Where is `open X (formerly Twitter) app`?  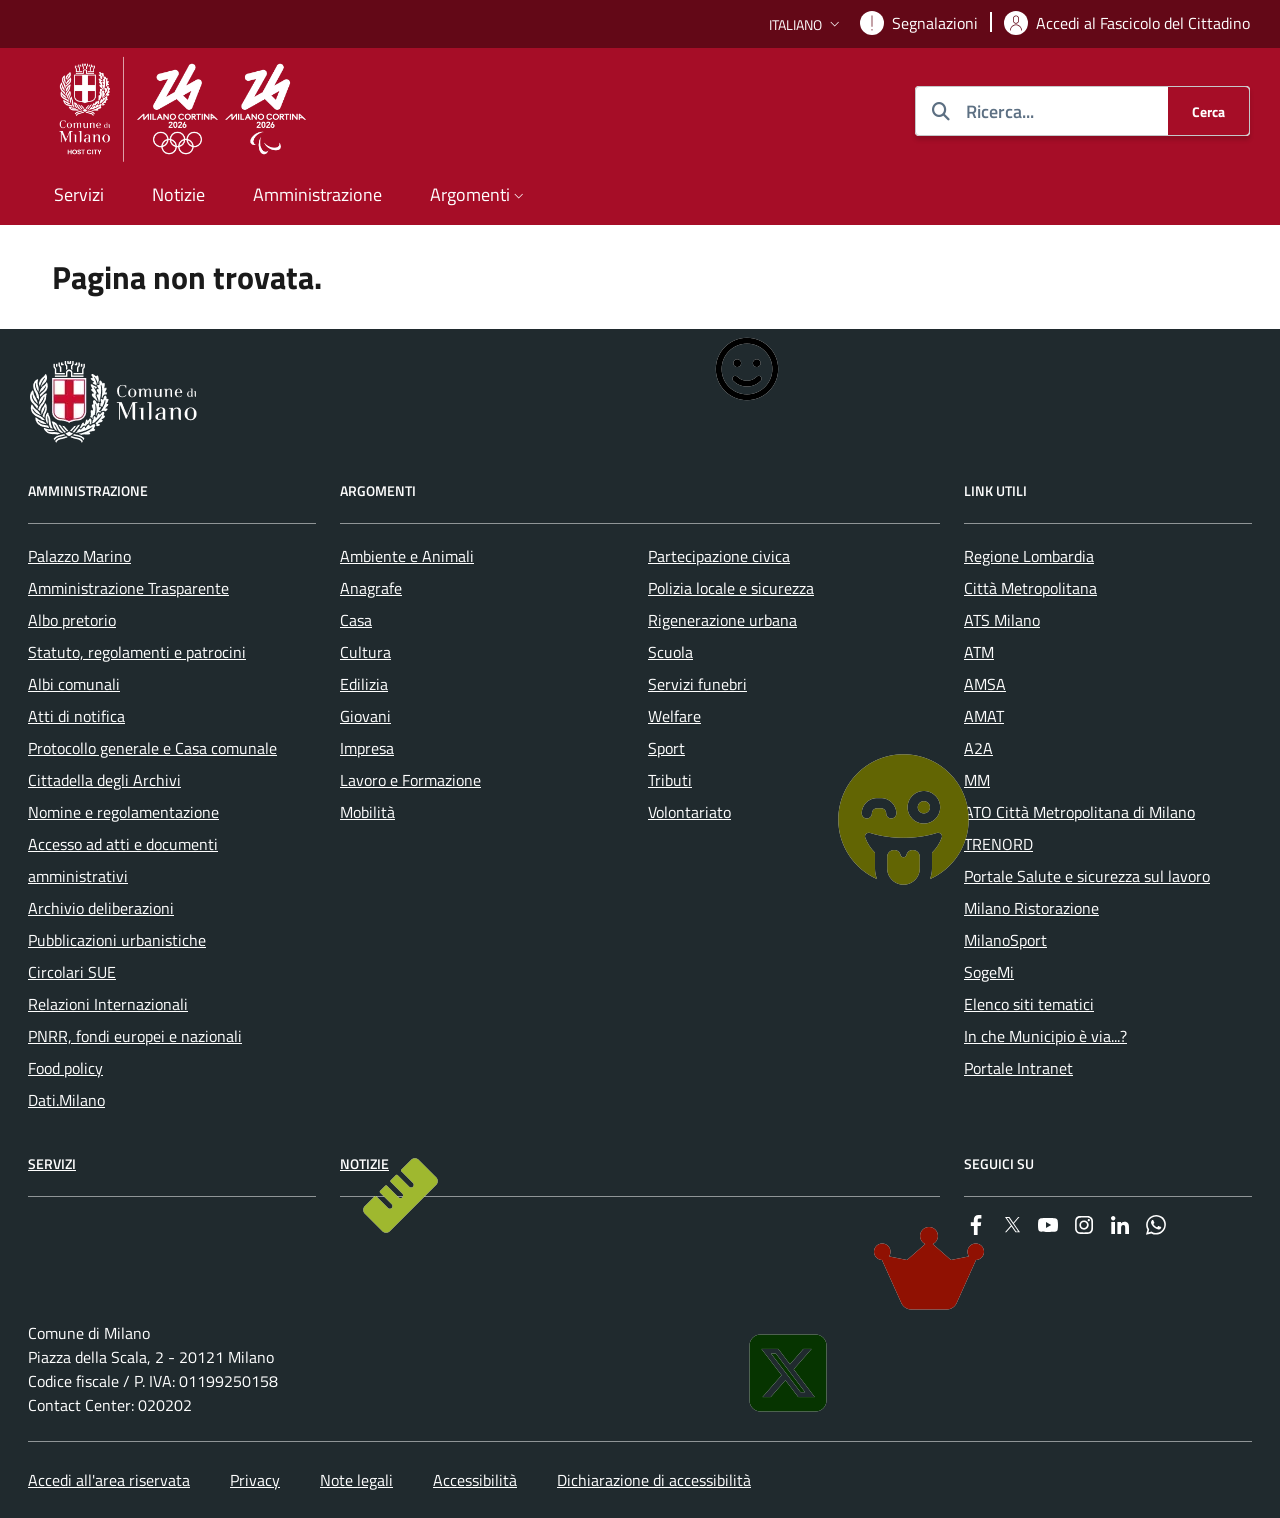 open X (formerly Twitter) app is located at coordinates (788, 1373).